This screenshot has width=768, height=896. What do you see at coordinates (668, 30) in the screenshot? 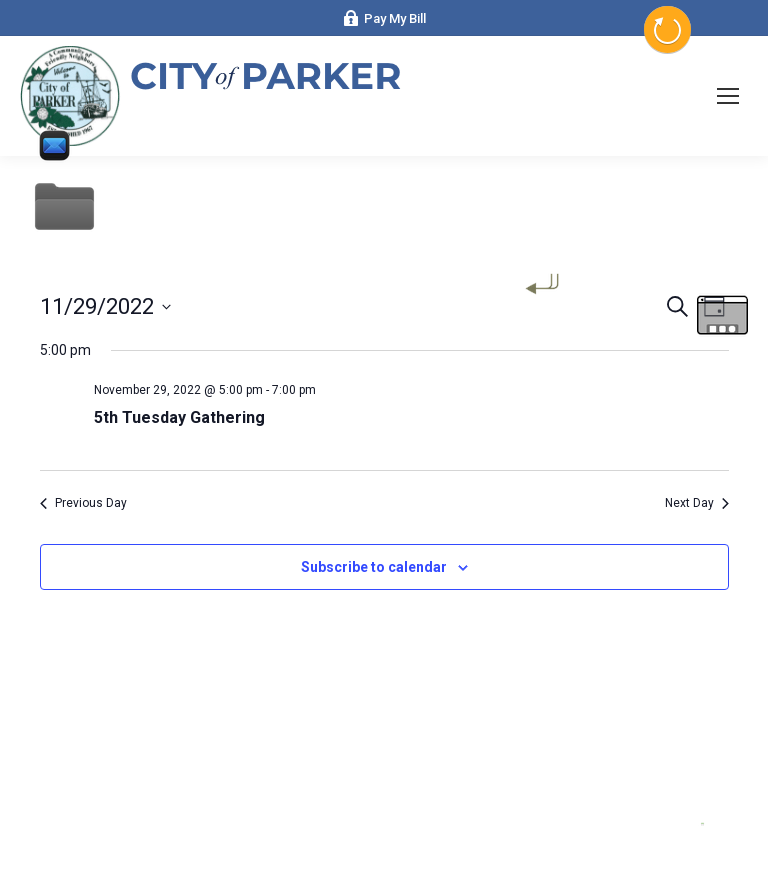
I see `restart the system` at bounding box center [668, 30].